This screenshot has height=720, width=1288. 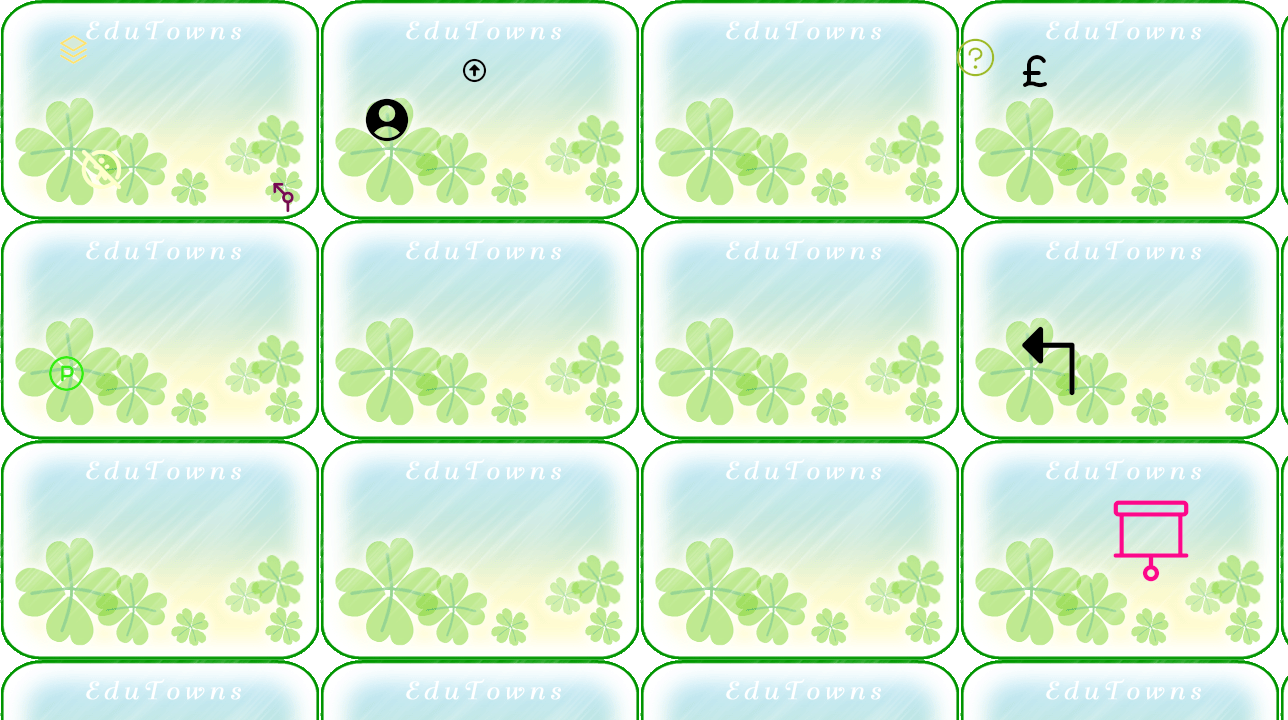 I want to click on indicates parking availability or location, so click(x=66, y=373).